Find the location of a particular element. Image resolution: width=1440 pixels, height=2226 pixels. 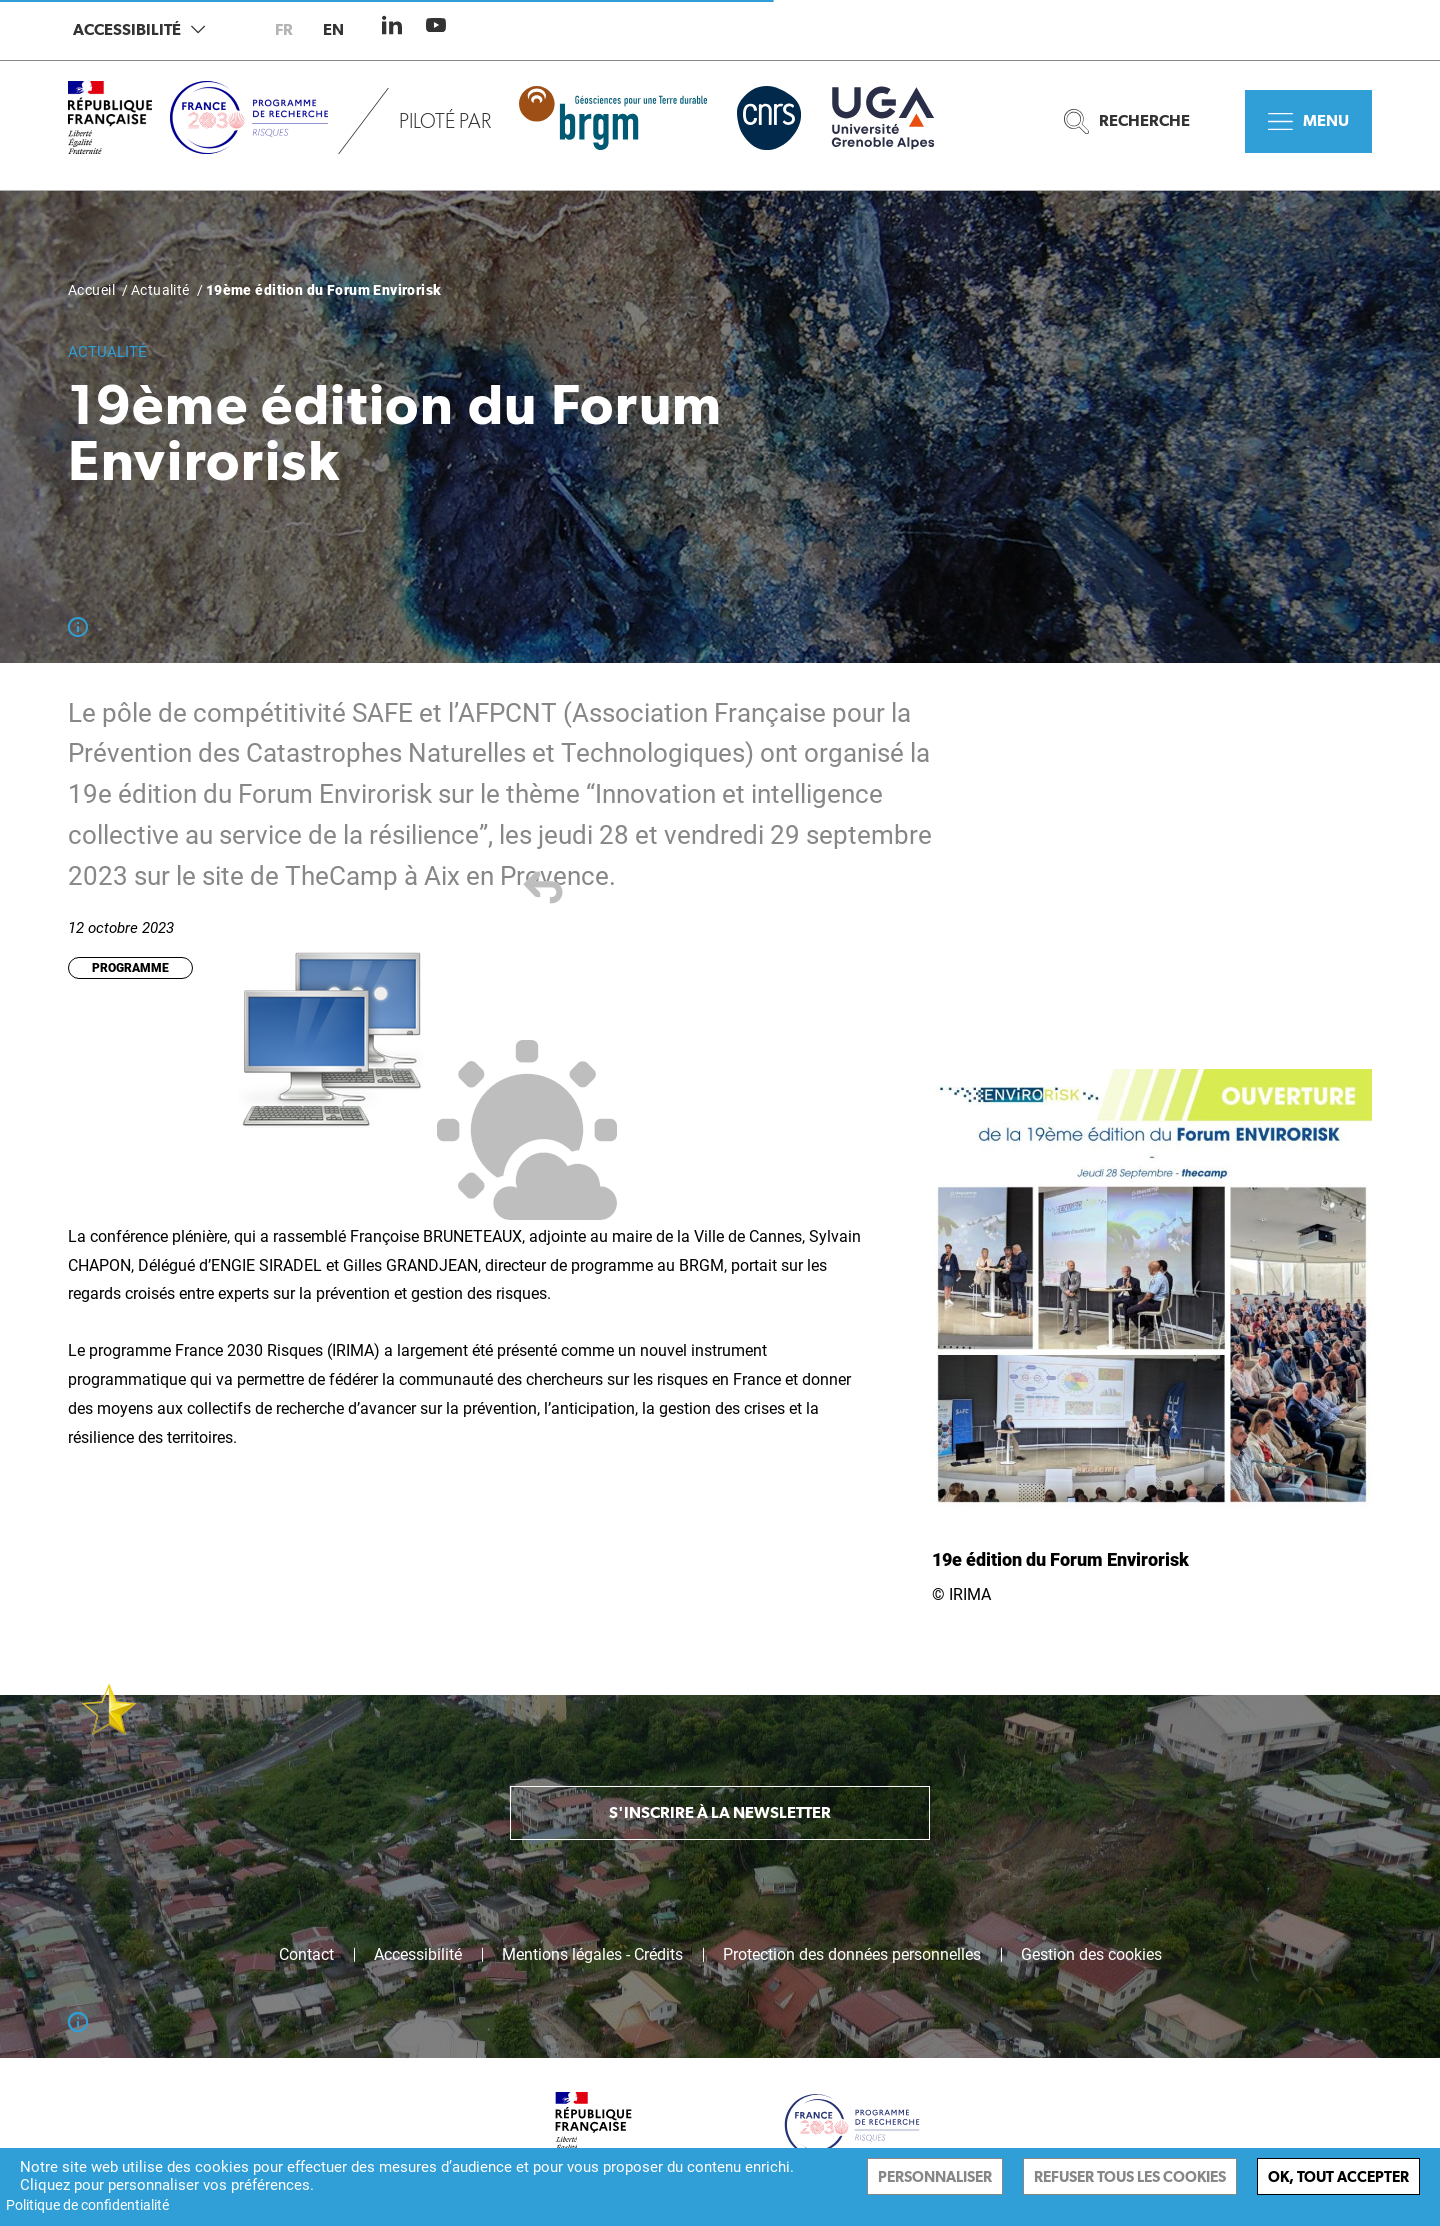

indicates a partial or half rating is located at coordinates (108, 1711).